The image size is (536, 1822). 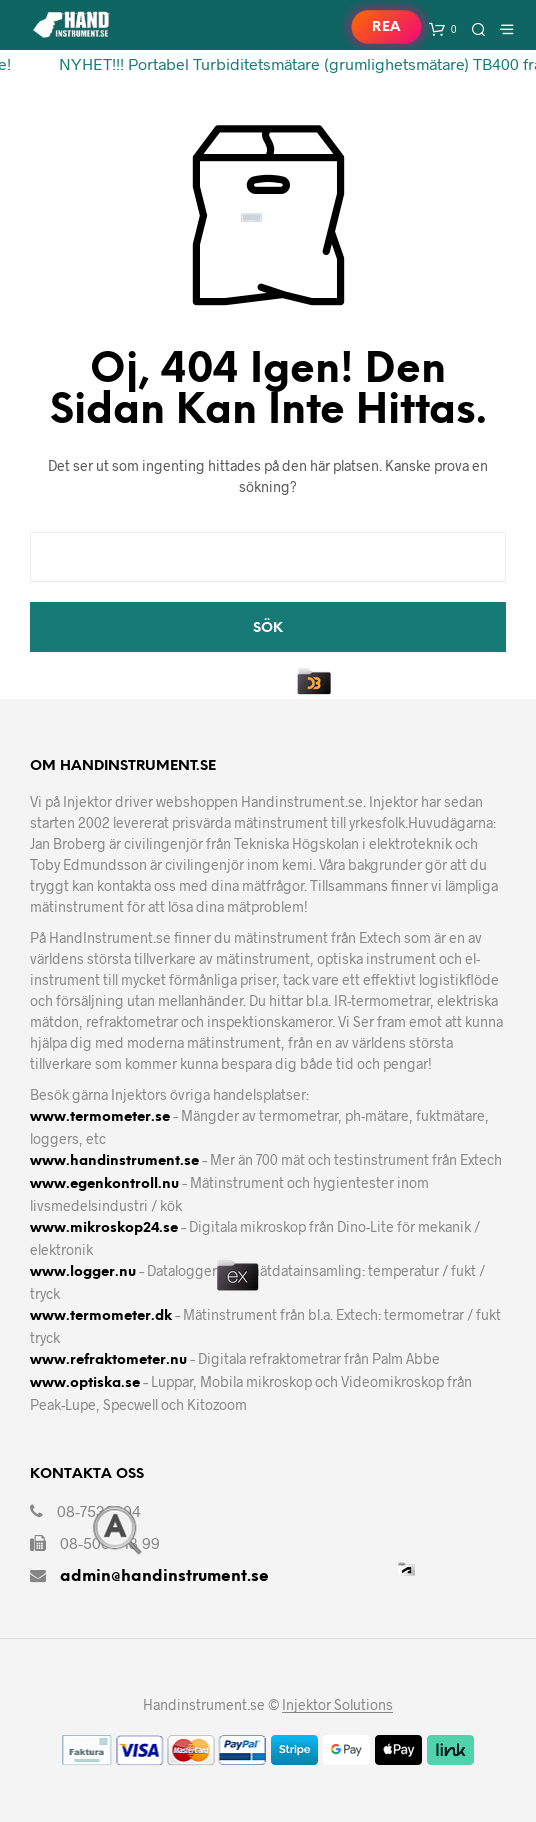 I want to click on folder containing express.js project files, so click(x=237, y=1275).